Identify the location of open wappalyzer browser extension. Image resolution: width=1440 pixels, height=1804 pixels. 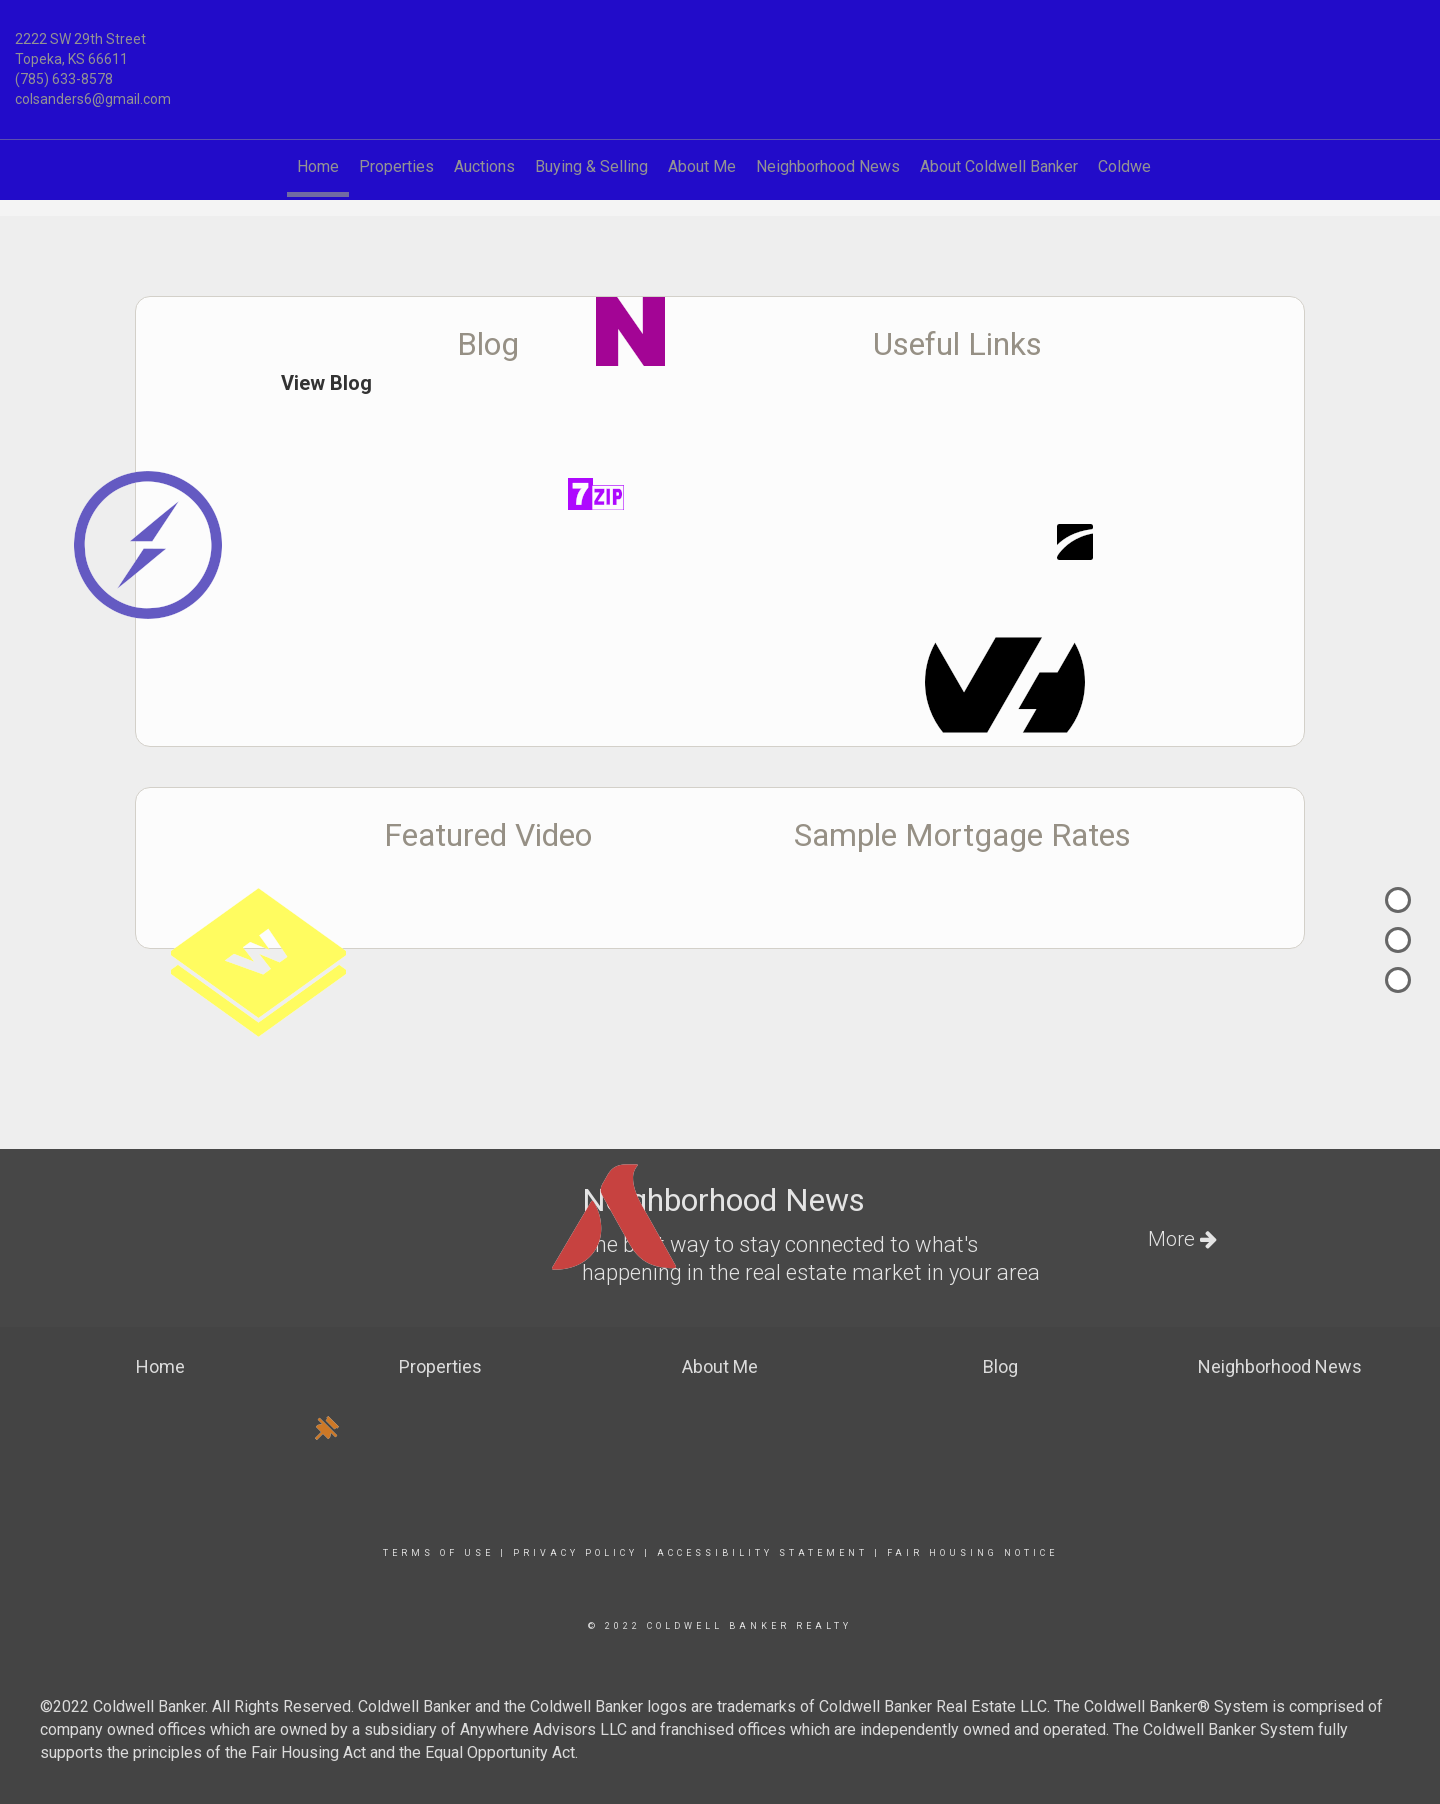
(258, 962).